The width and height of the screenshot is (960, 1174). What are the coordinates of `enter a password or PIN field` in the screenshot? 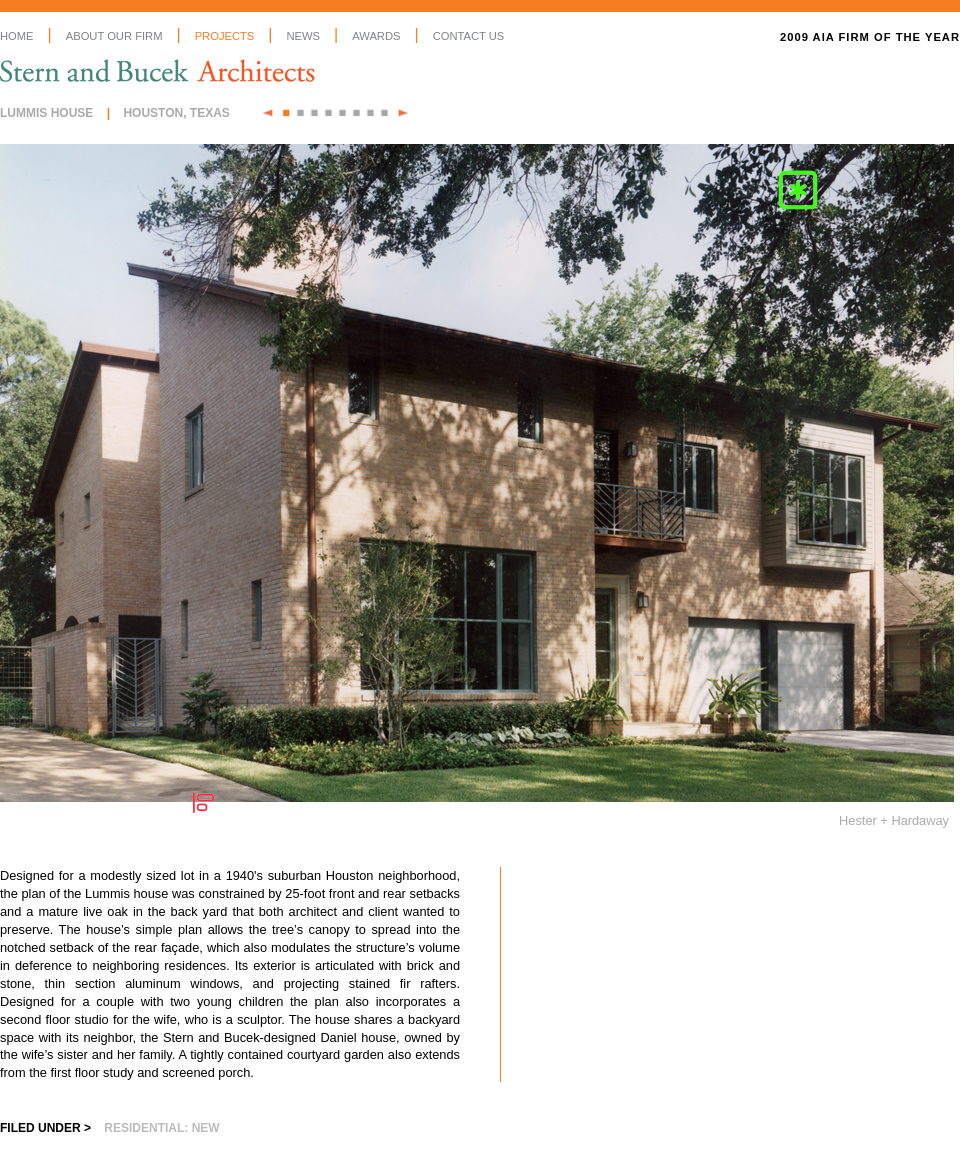 It's located at (798, 190).